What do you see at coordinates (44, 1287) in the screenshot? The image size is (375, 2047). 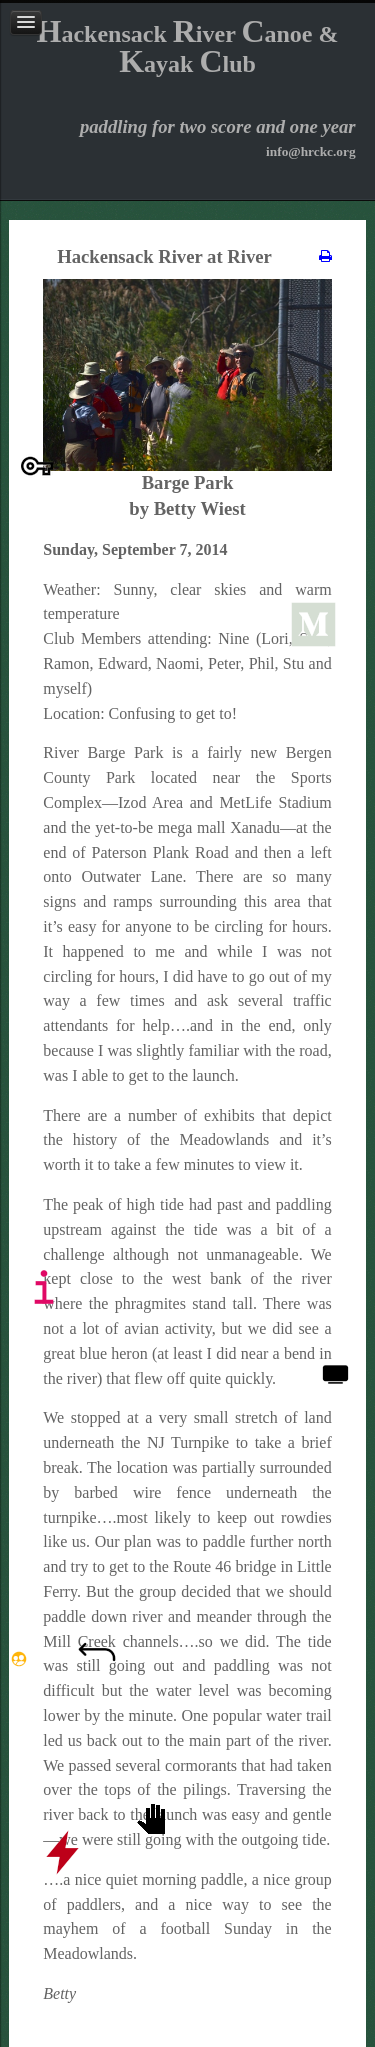 I see `view more information or details` at bounding box center [44, 1287].